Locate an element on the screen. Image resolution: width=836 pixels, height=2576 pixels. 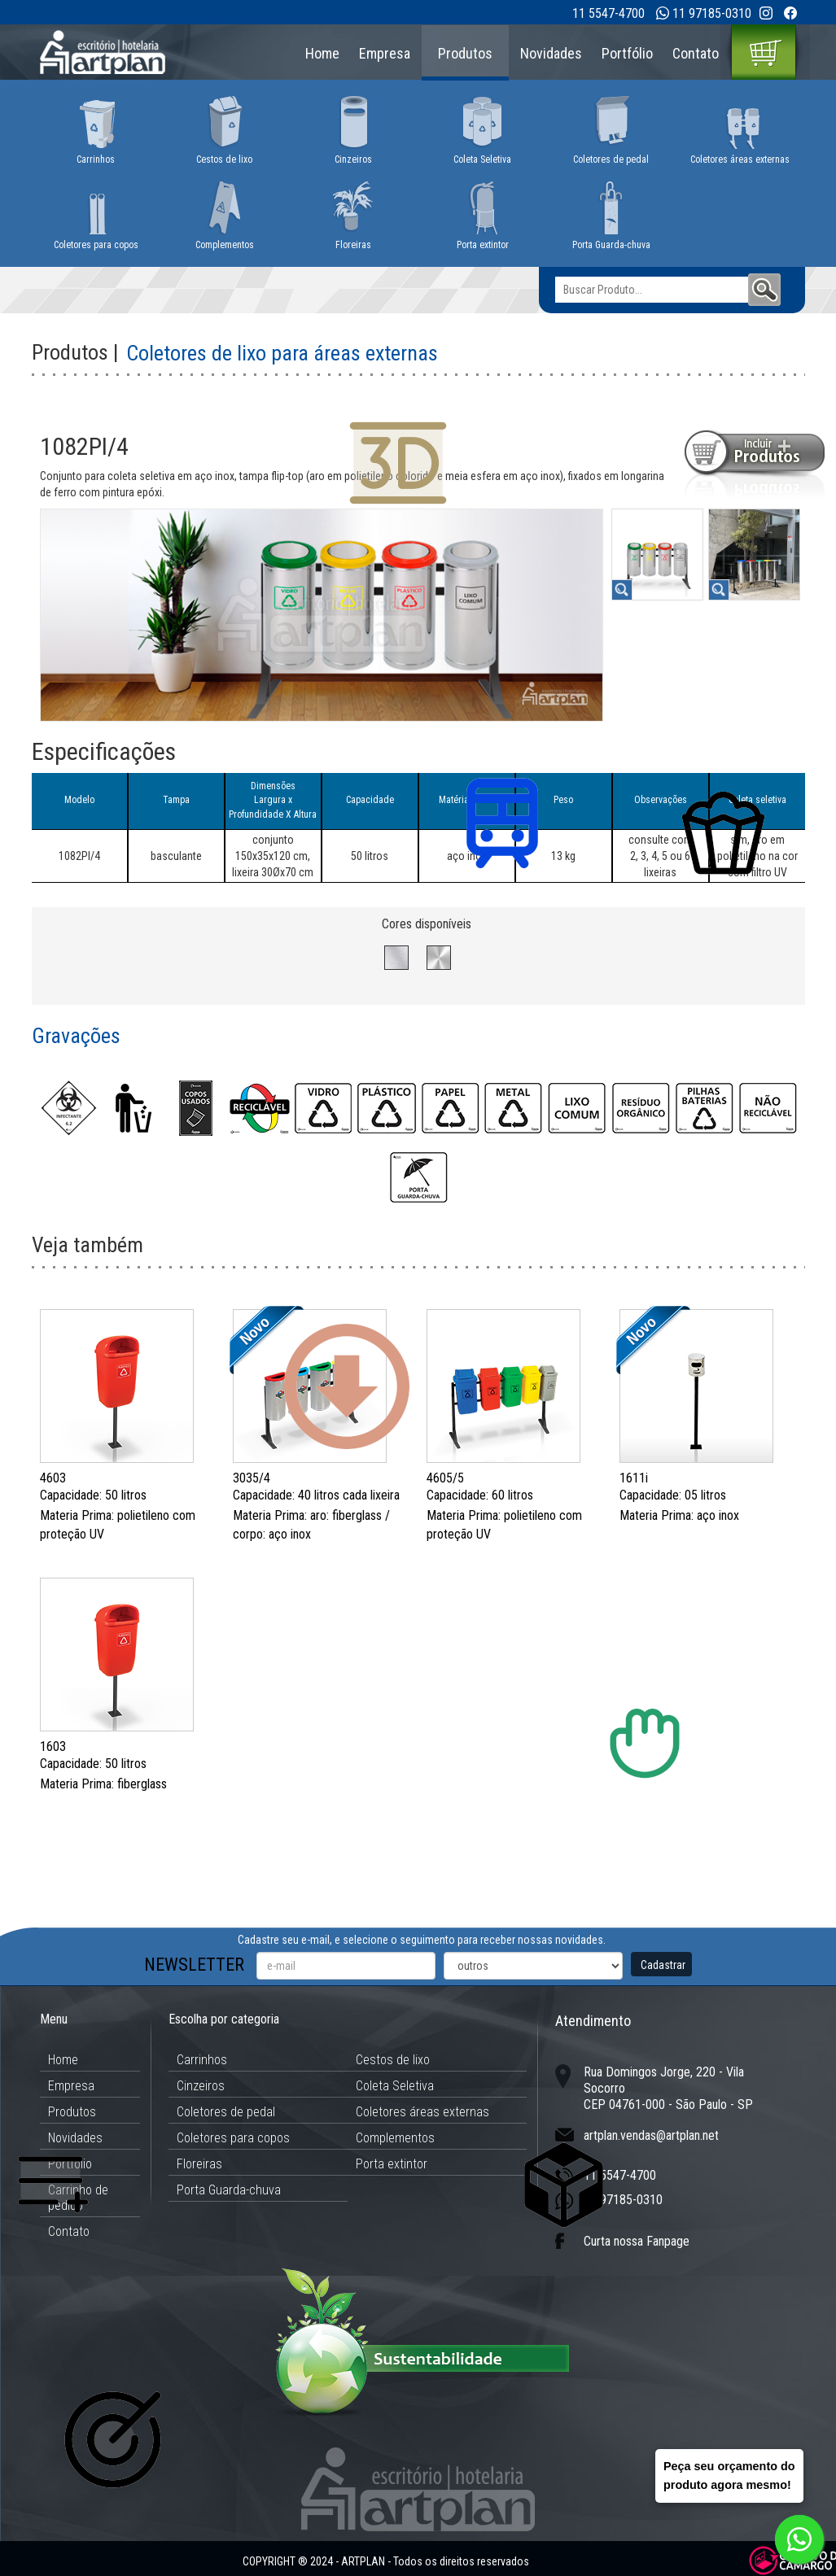
switch to 3D view mode is located at coordinates (398, 463).